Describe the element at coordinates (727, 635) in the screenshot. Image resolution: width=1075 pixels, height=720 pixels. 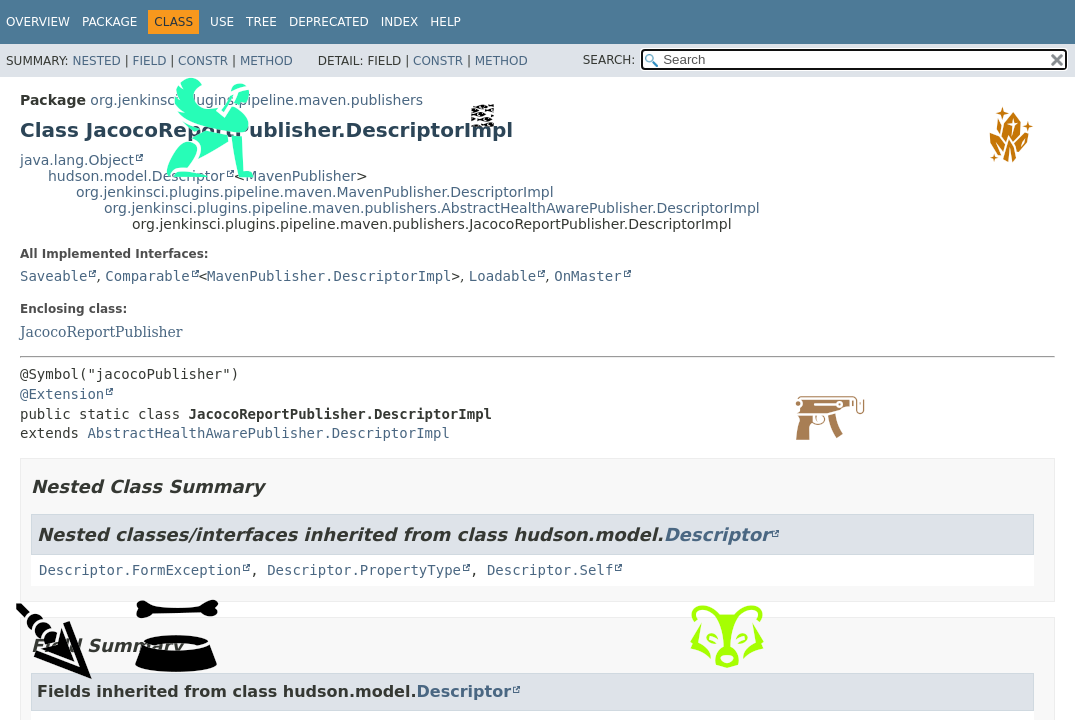
I see `badger character or mascot icon` at that location.